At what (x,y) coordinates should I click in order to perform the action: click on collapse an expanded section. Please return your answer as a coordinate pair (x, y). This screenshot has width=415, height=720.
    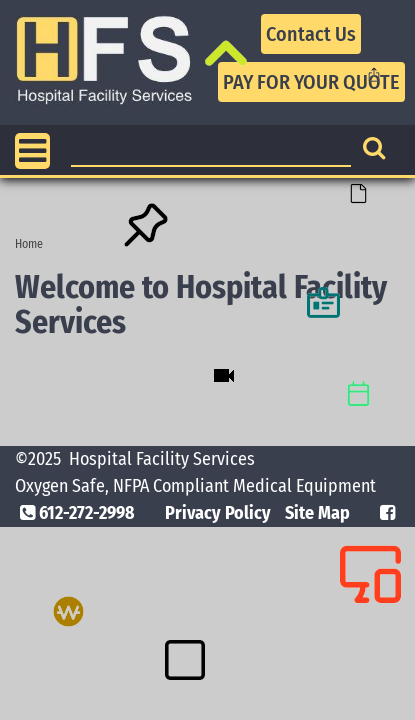
    Looking at the image, I should click on (226, 51).